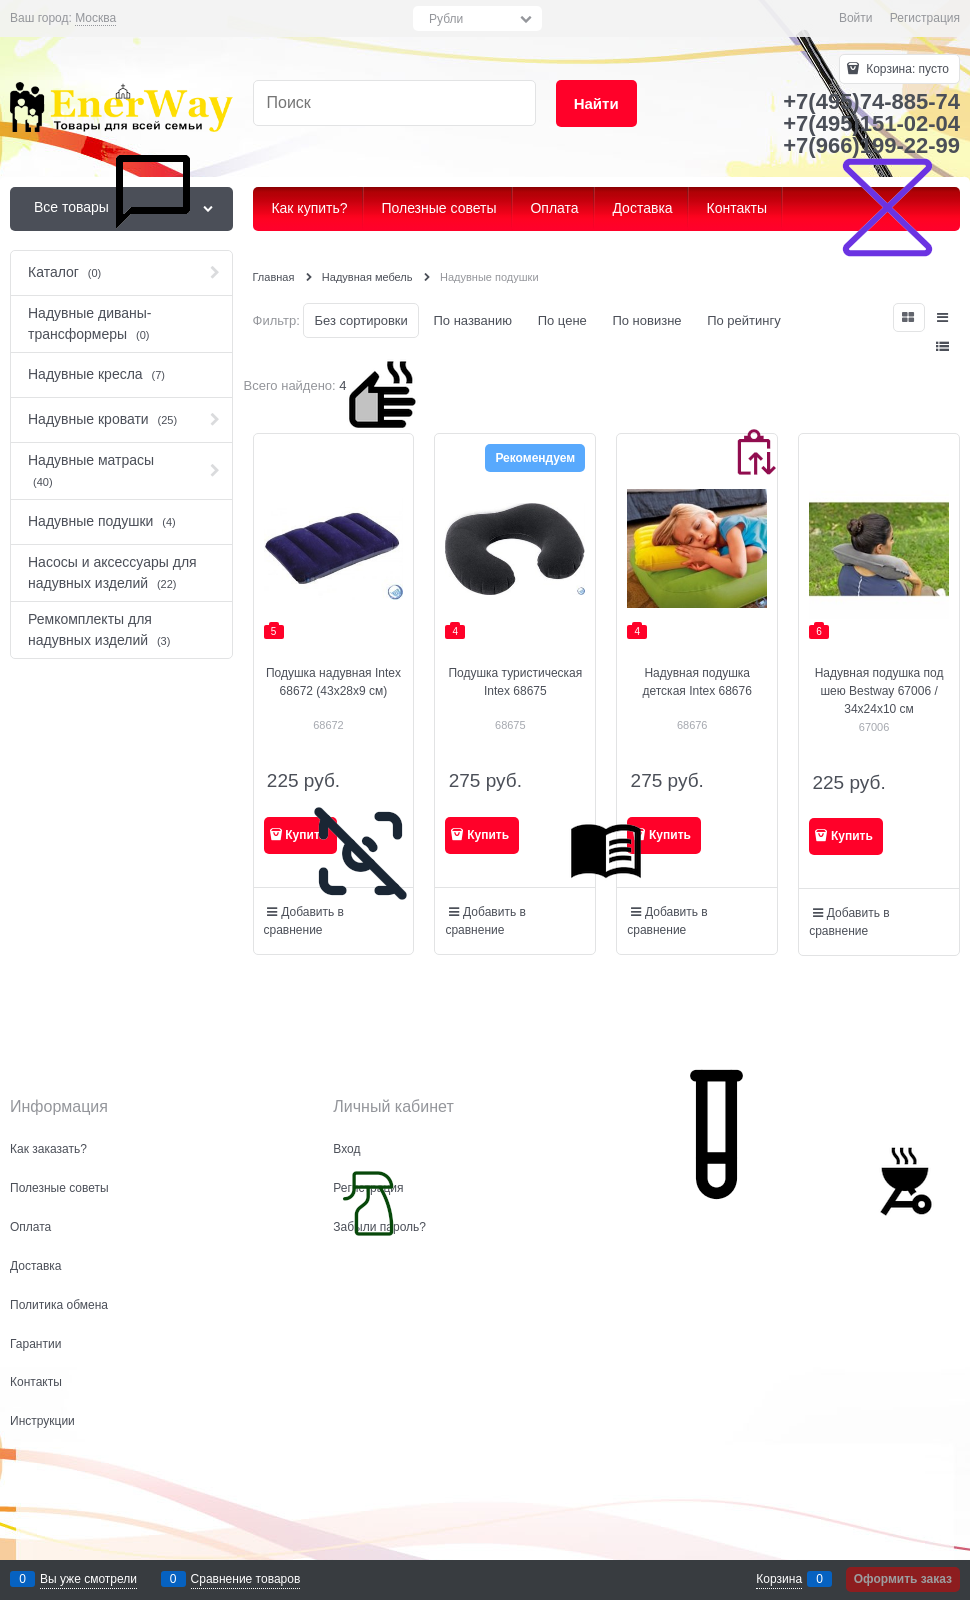 The width and height of the screenshot is (970, 1600). I want to click on access outdoor cooking or grilling recipes, so click(905, 1181).